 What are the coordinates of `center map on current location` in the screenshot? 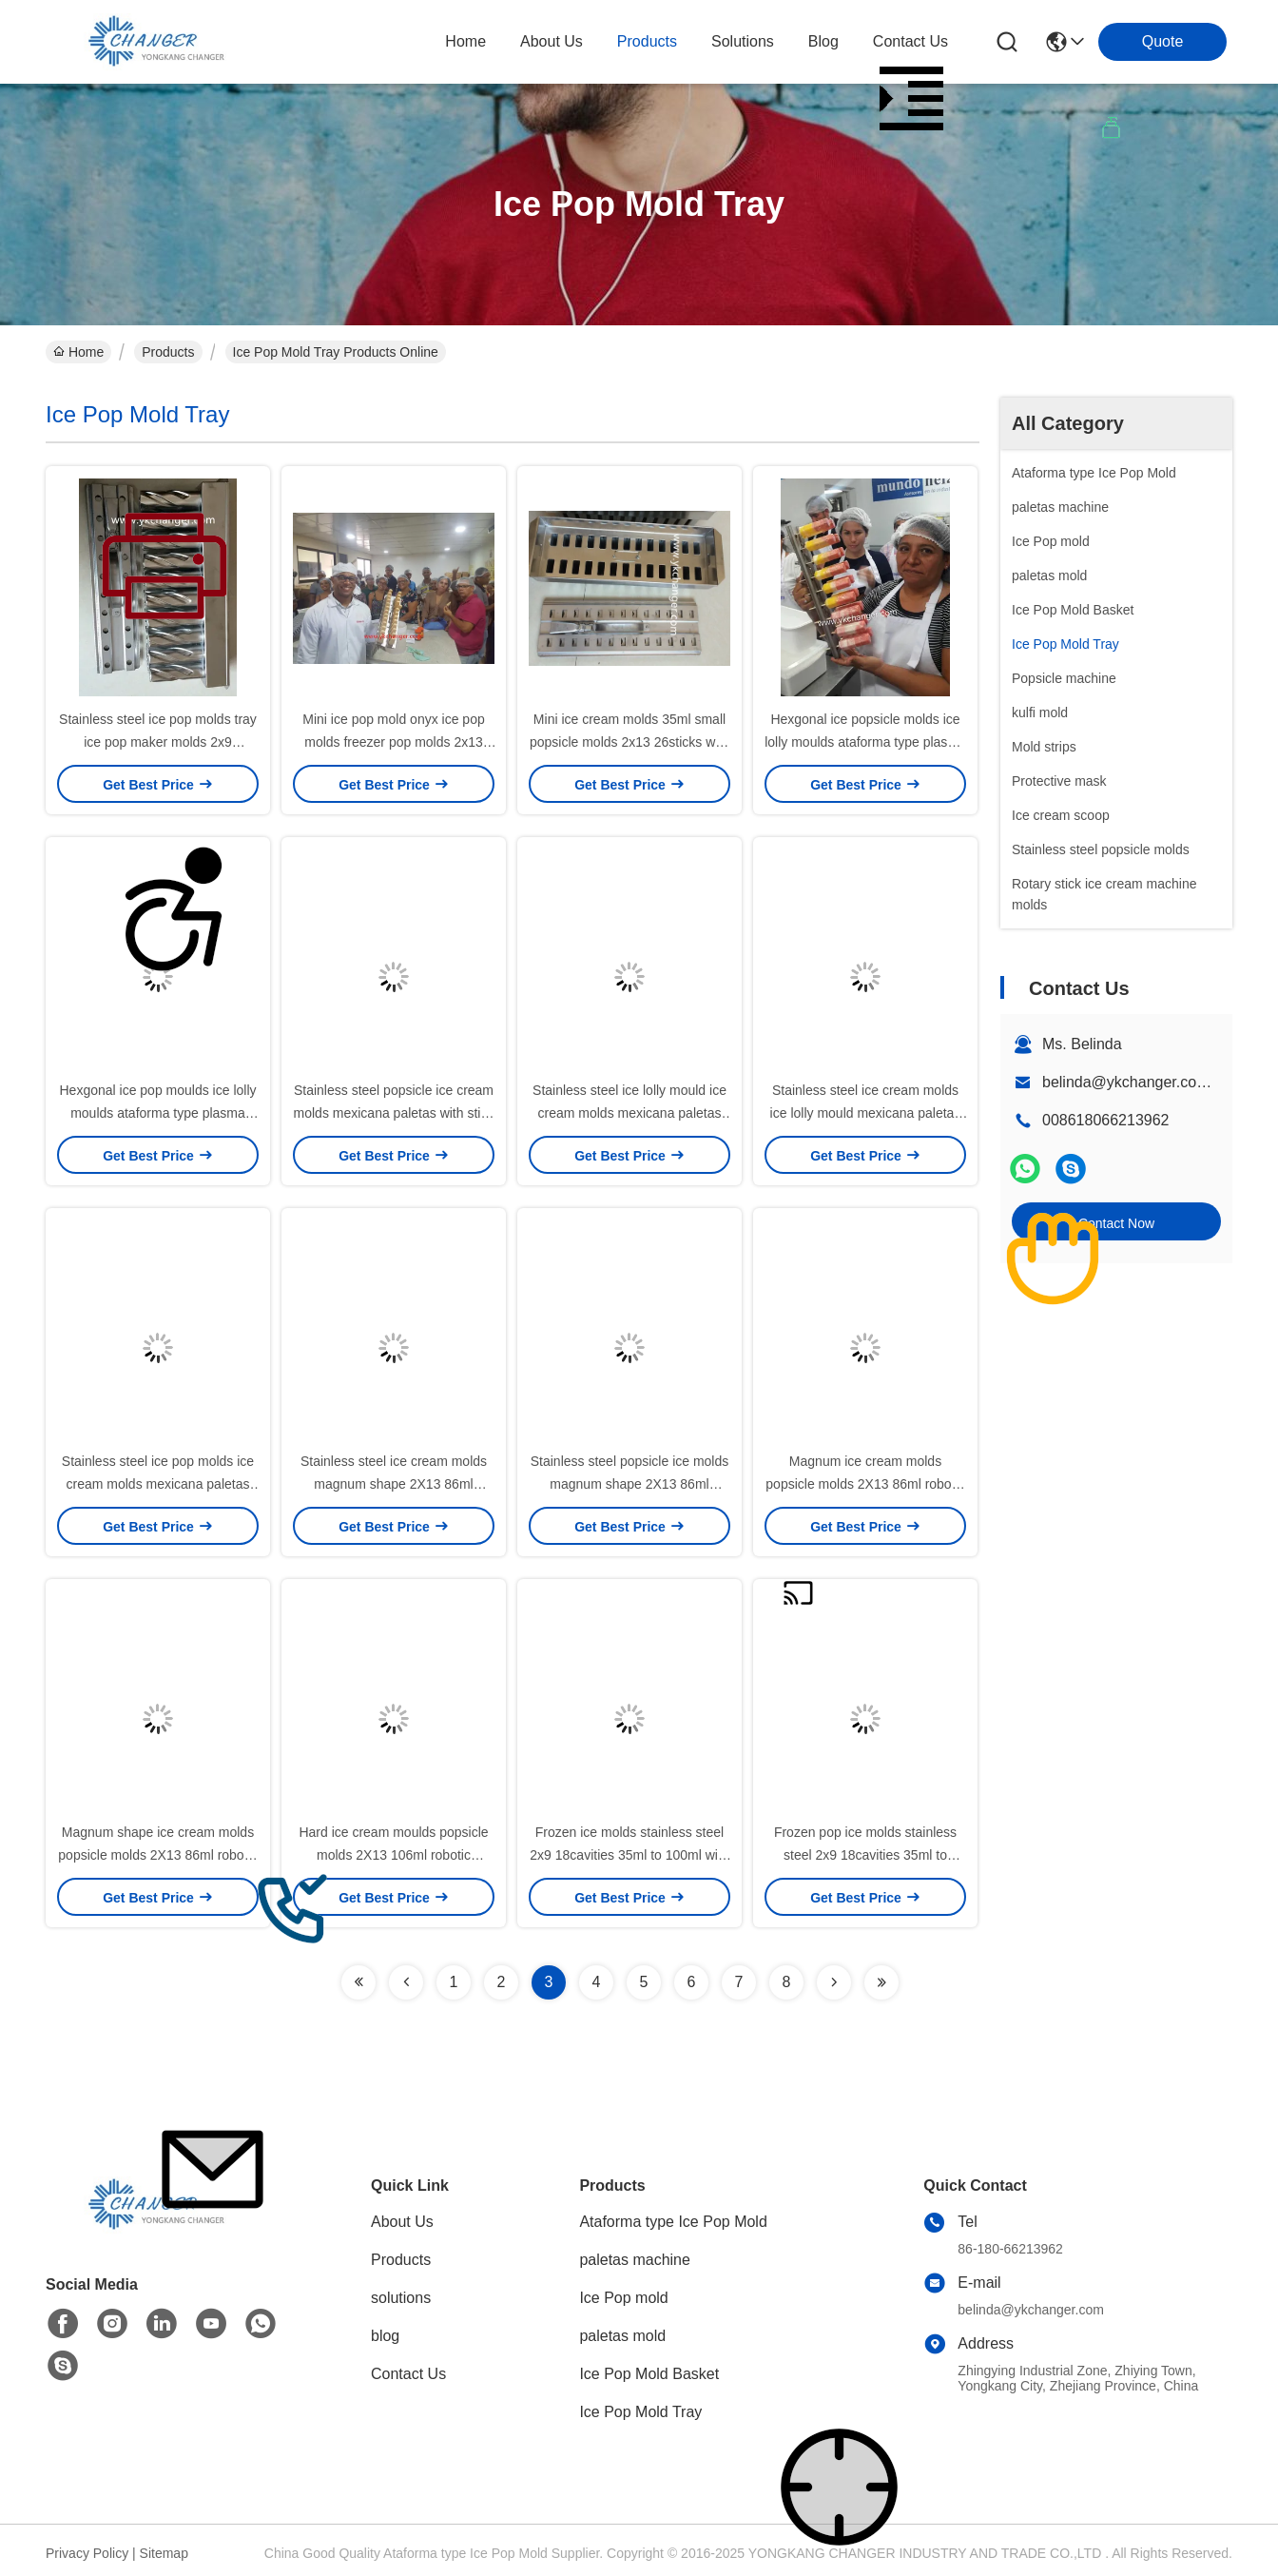 It's located at (839, 2487).